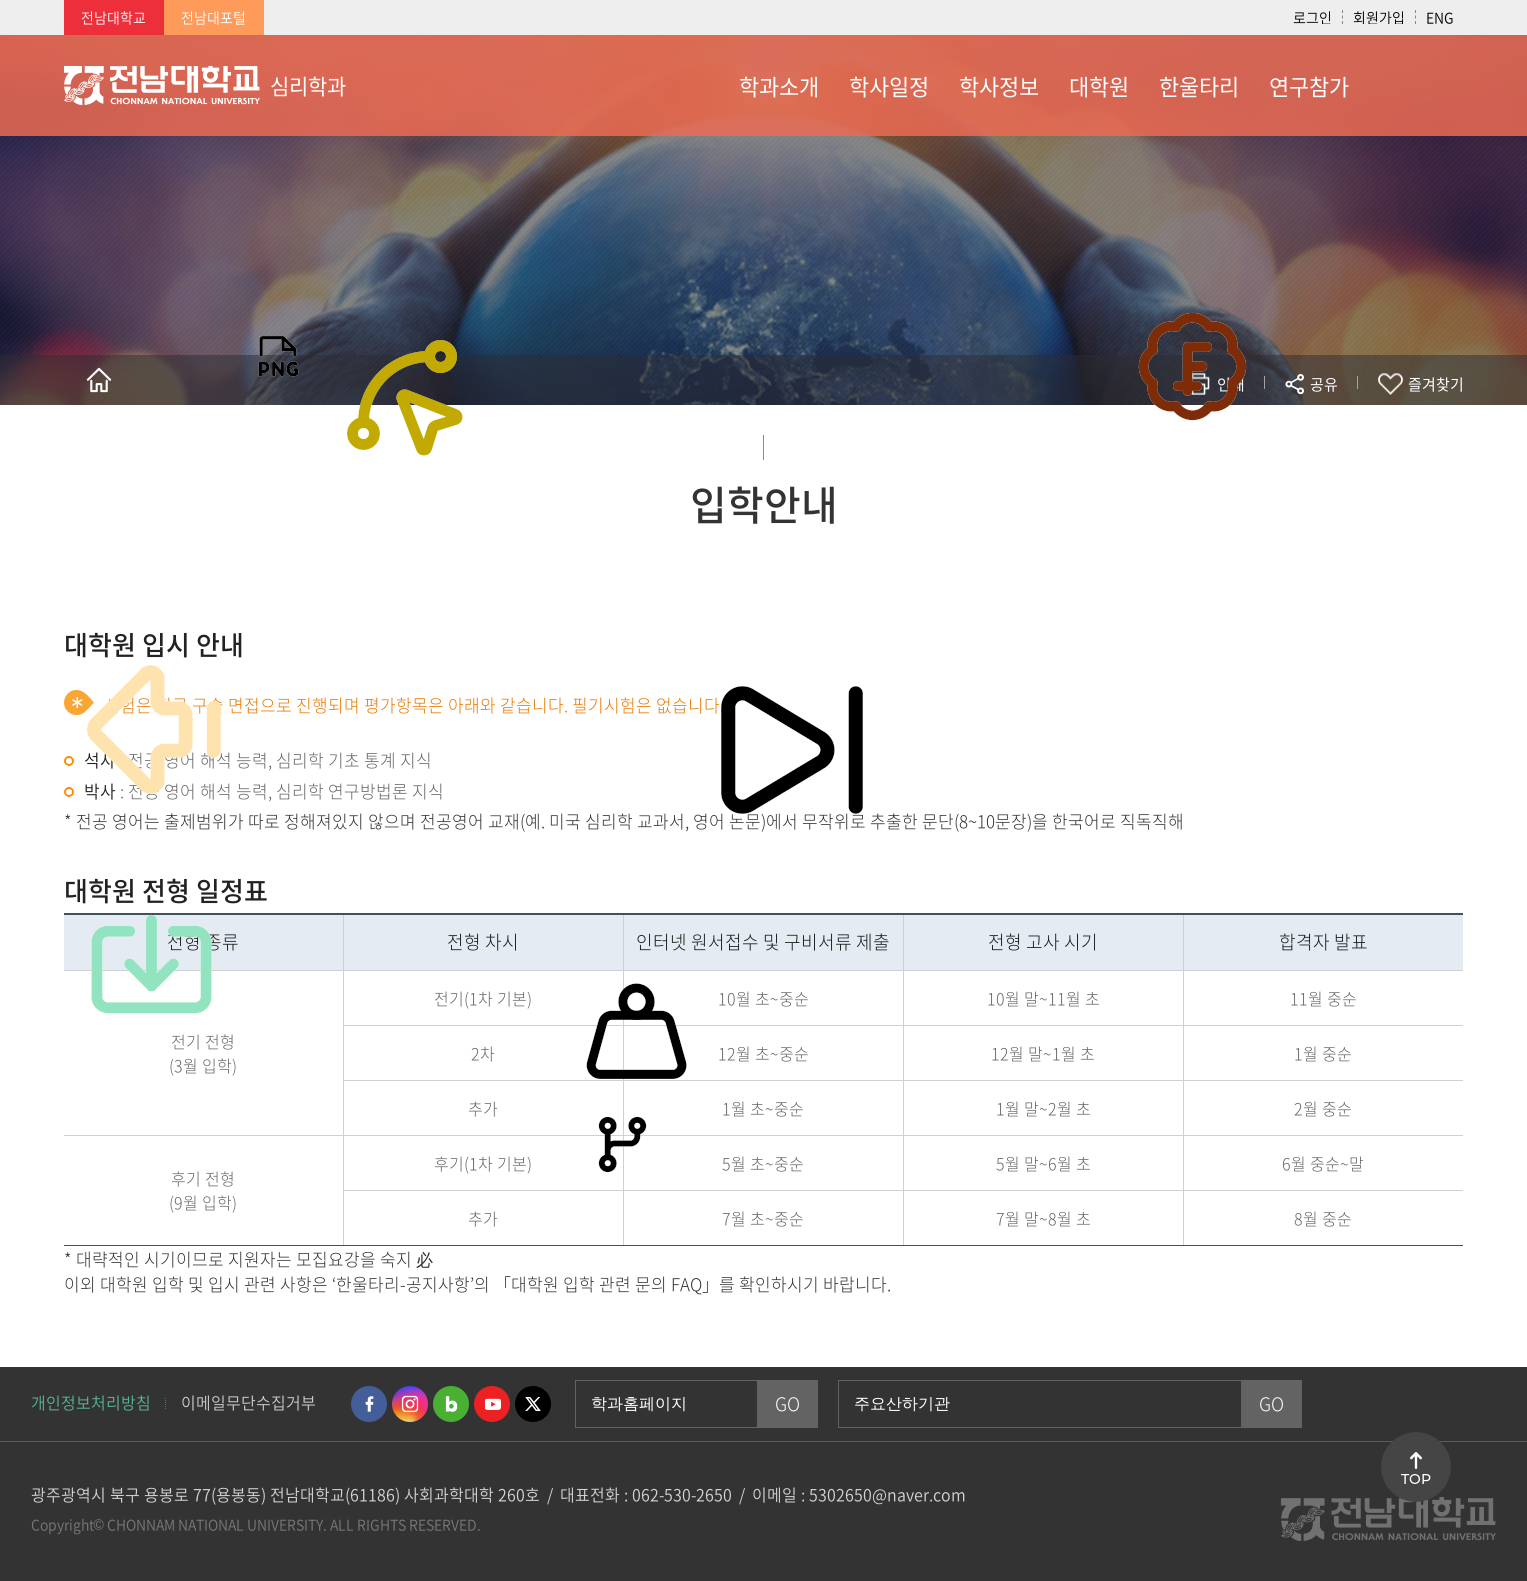 This screenshot has height=1581, width=1527. I want to click on view repository branches, so click(622, 1144).